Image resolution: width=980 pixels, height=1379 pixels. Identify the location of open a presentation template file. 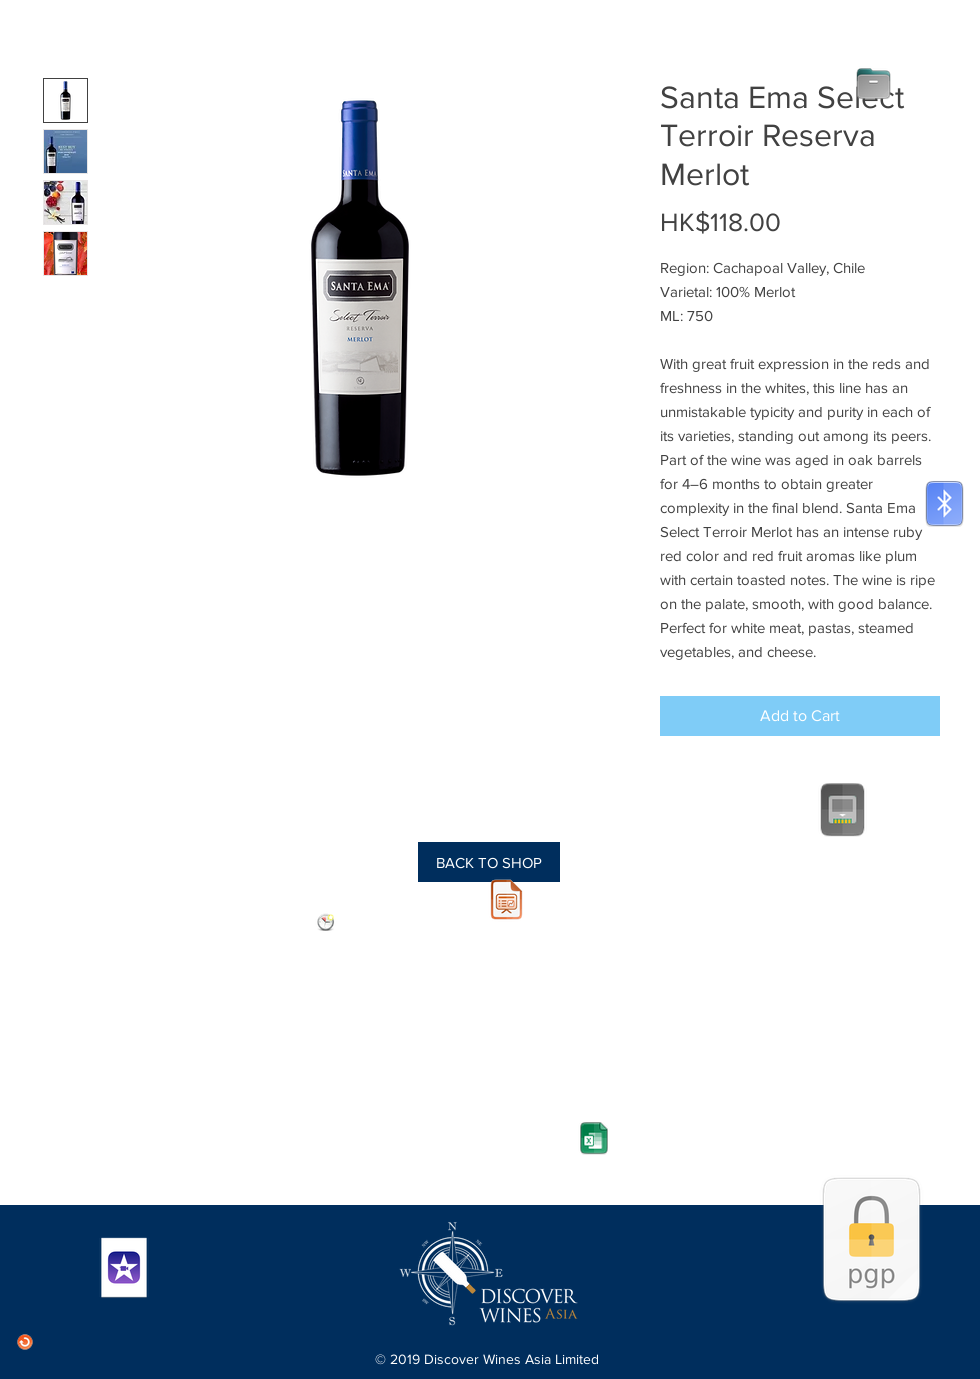
(506, 899).